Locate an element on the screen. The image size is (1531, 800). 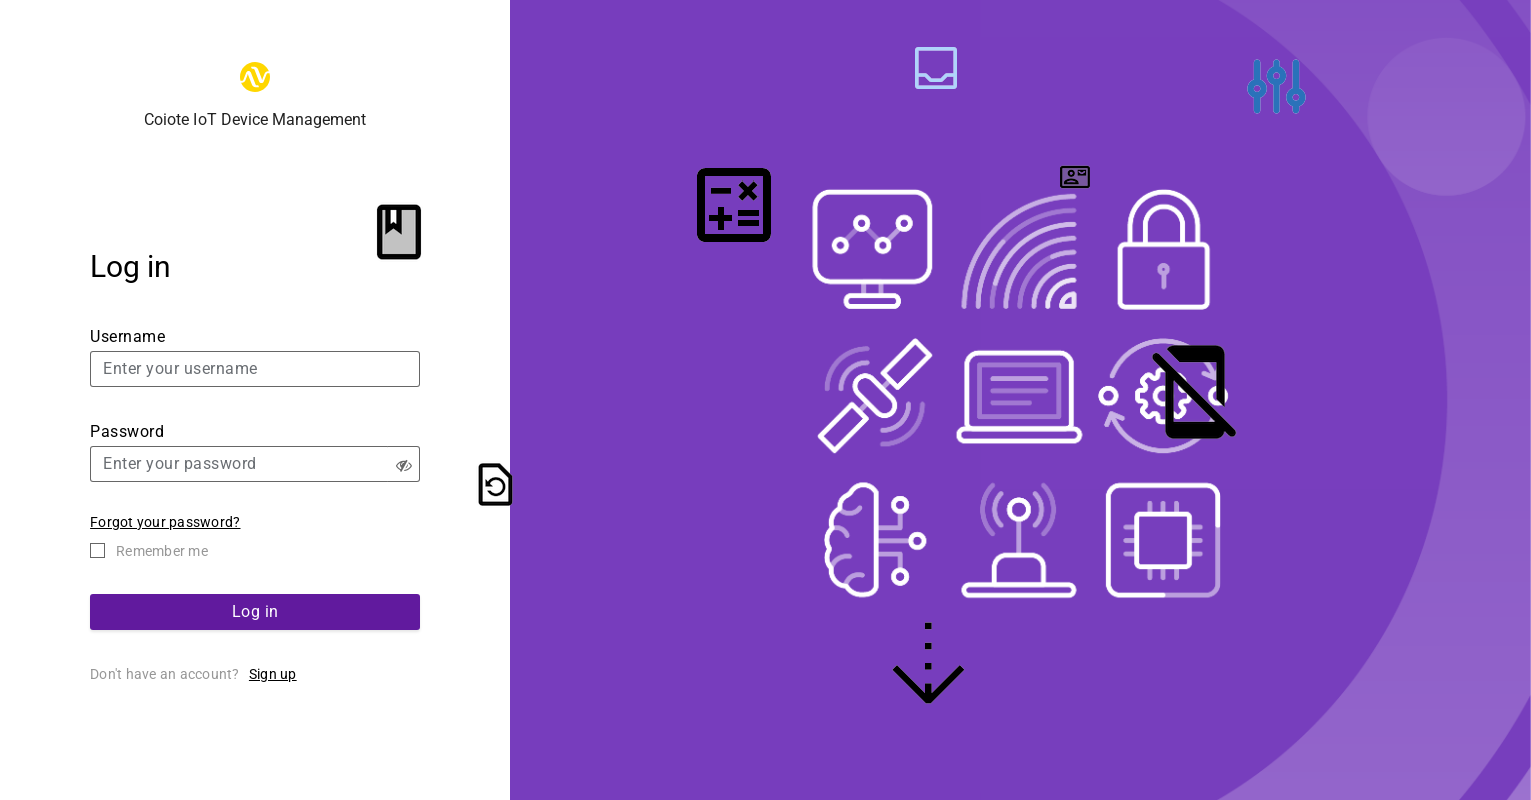
access inbox or incoming items is located at coordinates (936, 68).